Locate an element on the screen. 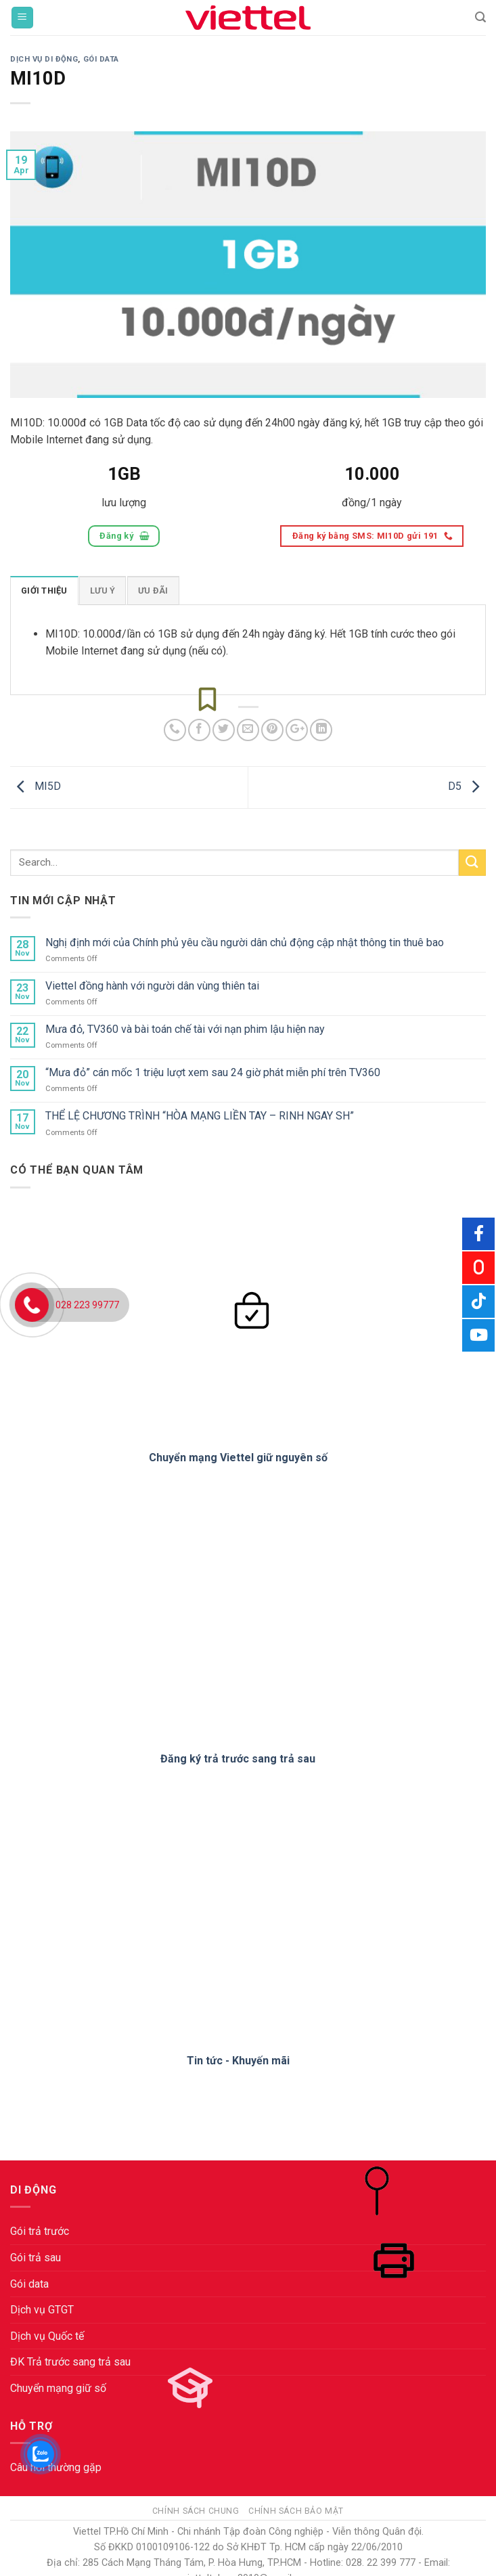 This screenshot has height=2576, width=496. print the current document is located at coordinates (394, 2261).